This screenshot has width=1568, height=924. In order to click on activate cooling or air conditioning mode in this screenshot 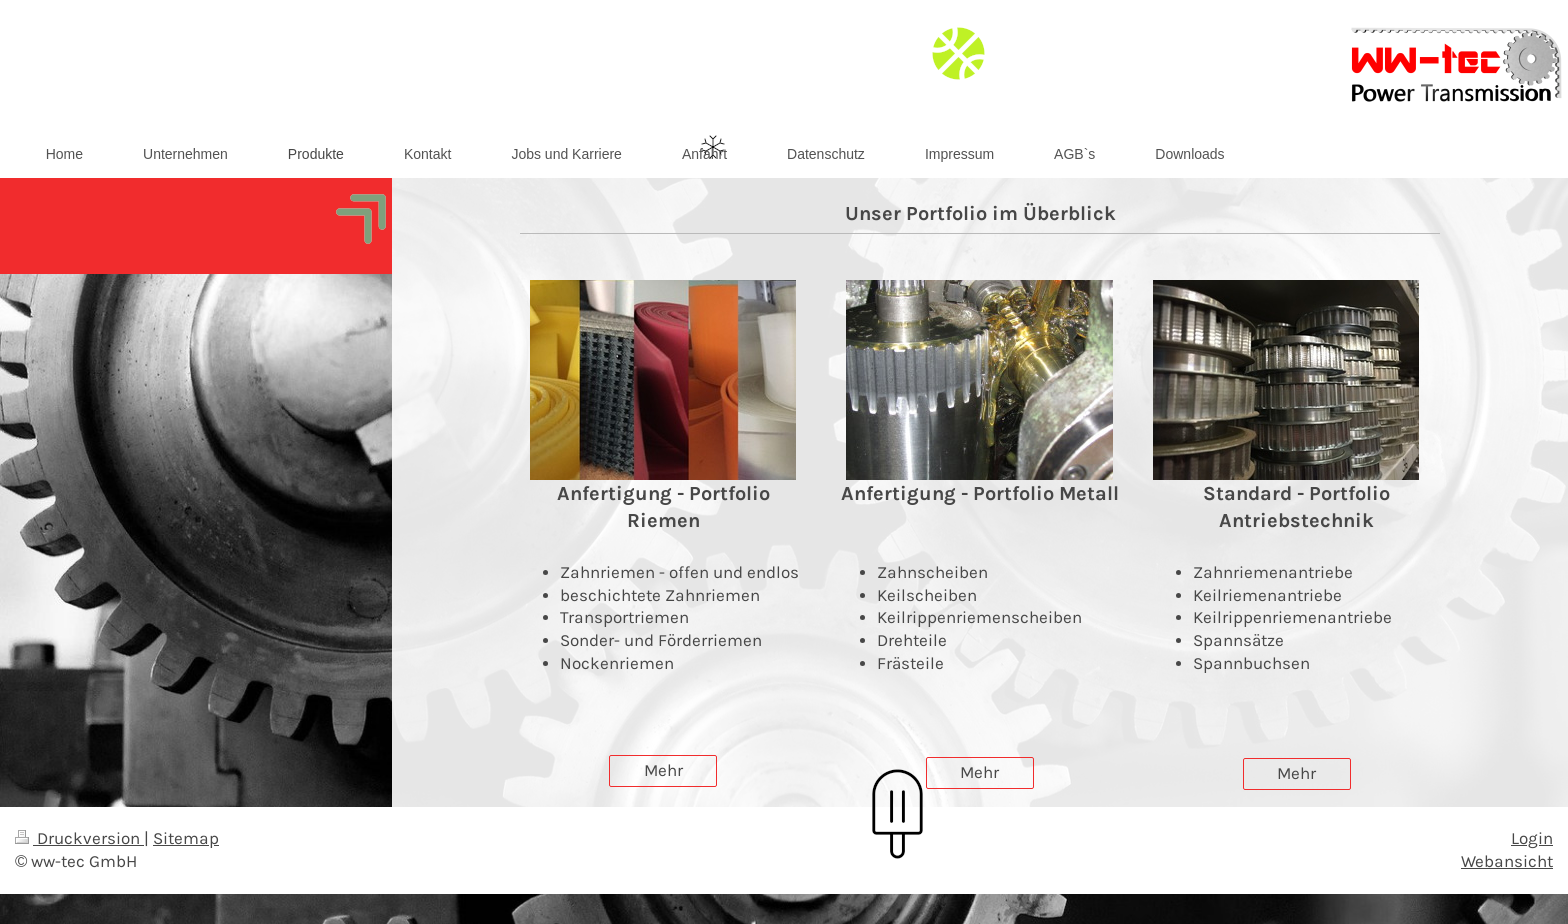, I will do `click(713, 147)`.